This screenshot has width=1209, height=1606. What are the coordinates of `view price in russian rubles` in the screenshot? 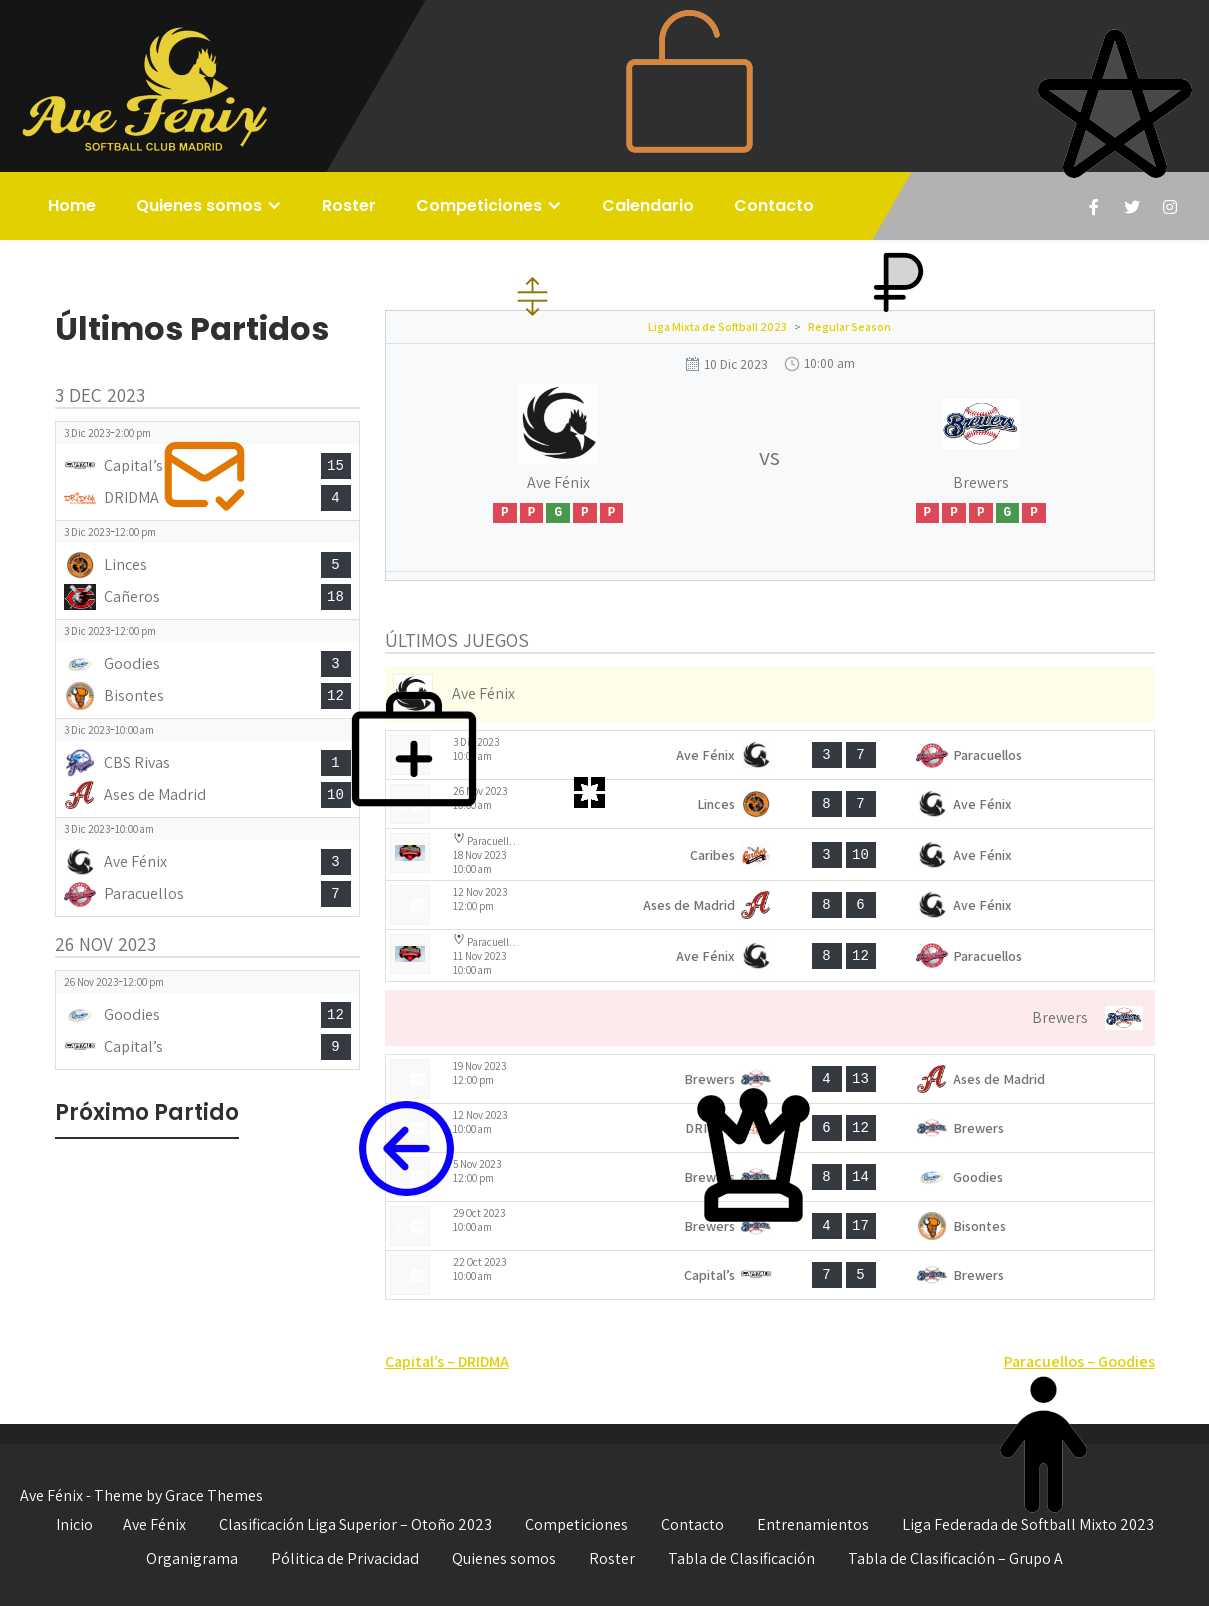 It's located at (898, 282).